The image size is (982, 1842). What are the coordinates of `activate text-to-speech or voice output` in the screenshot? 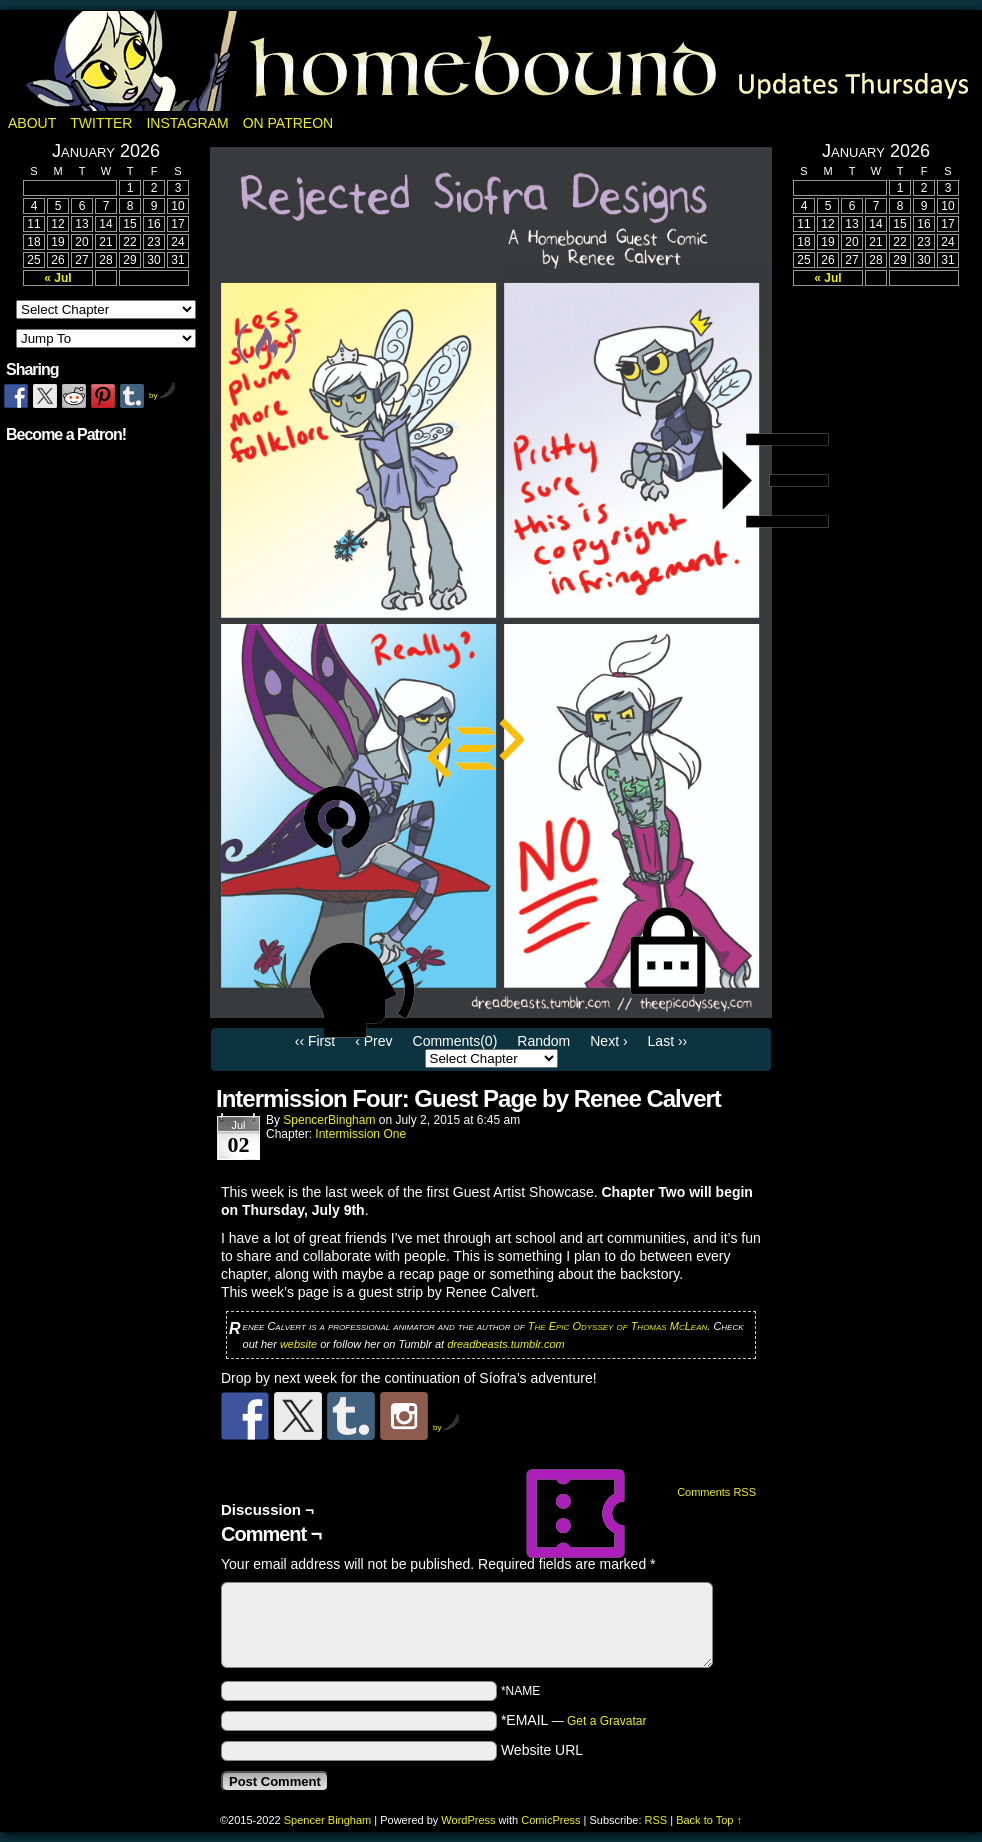 It's located at (362, 990).